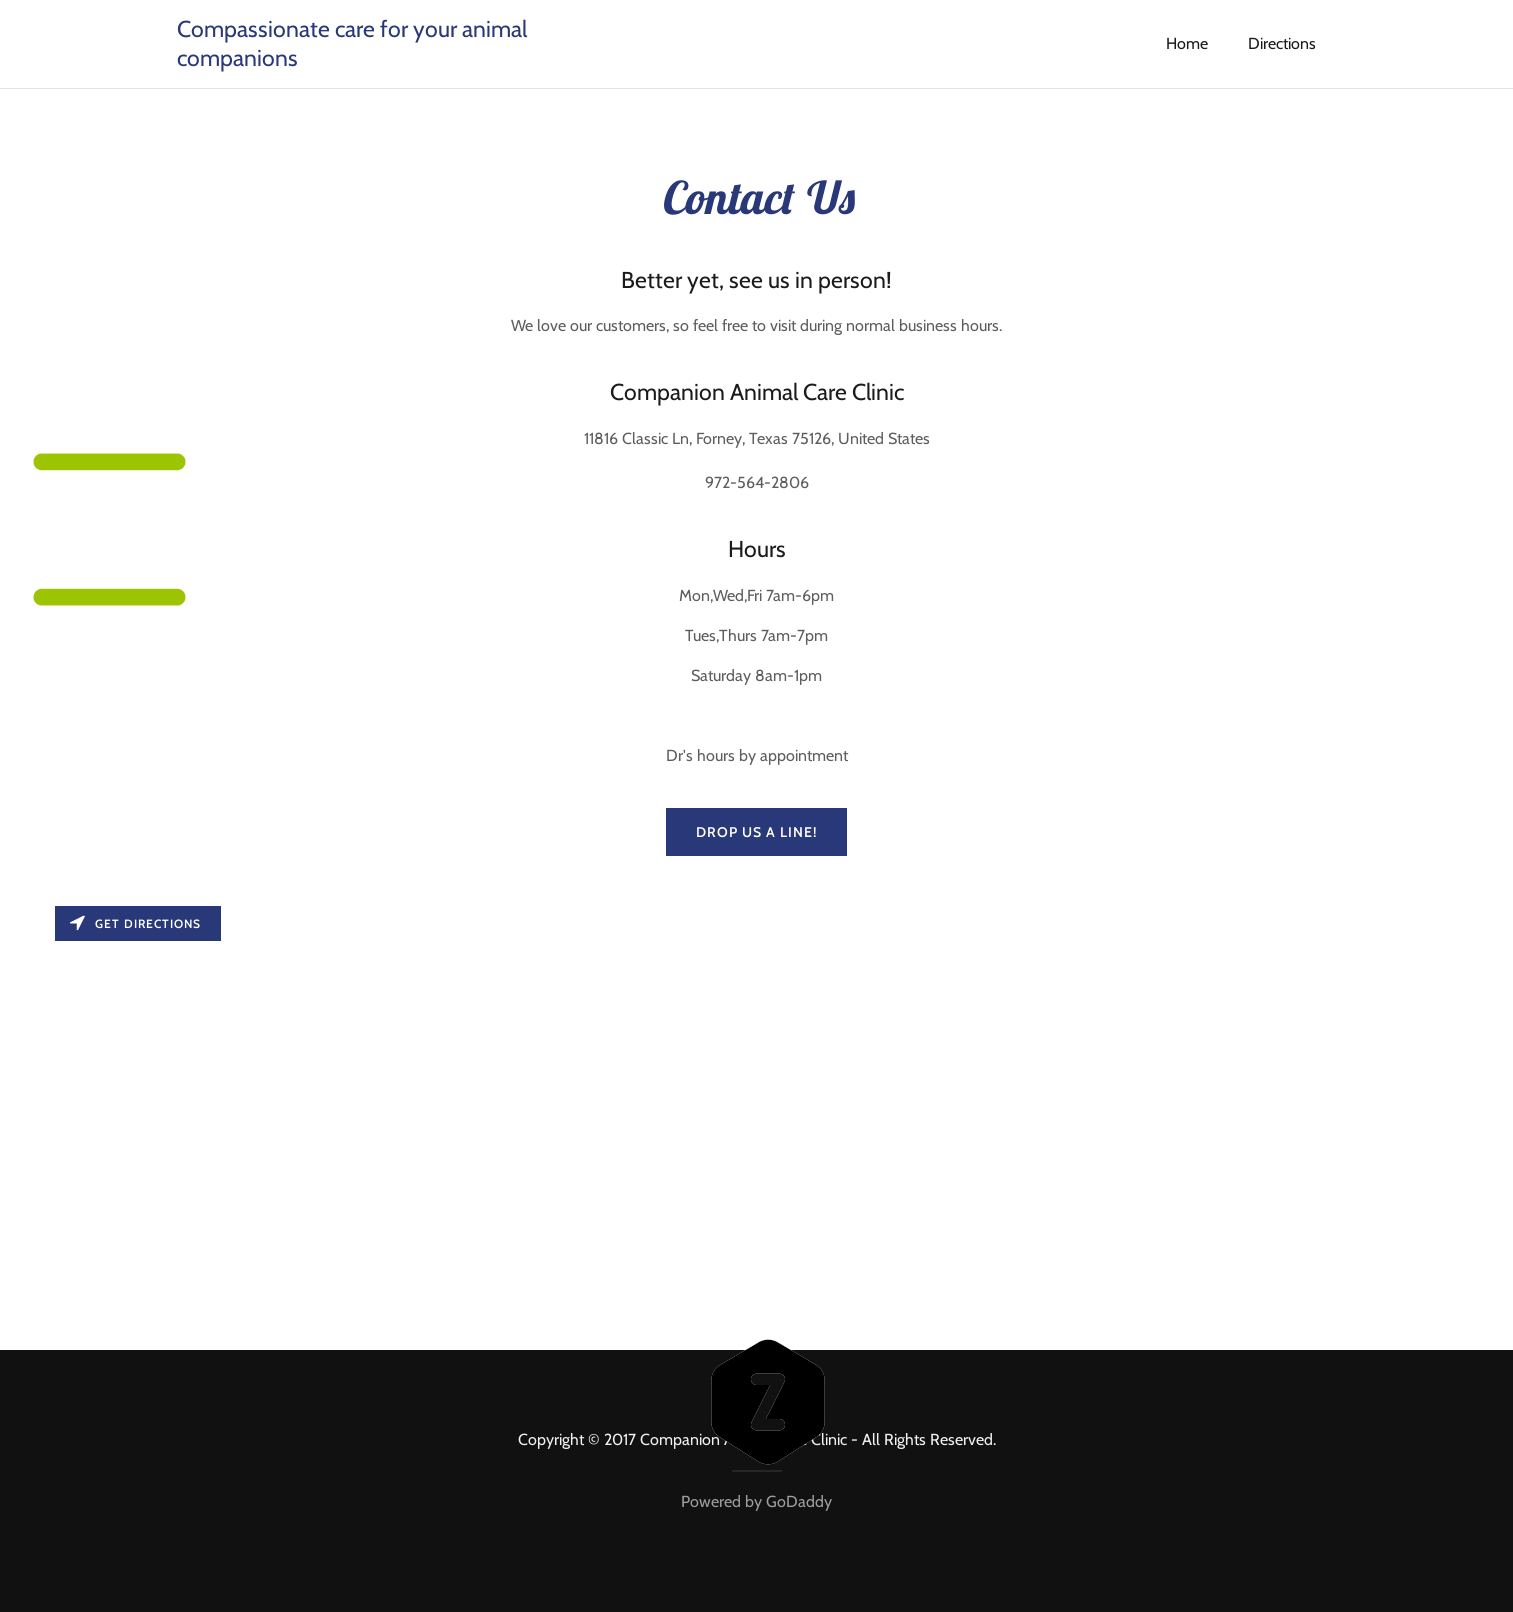 The height and width of the screenshot is (1612, 1513). What do you see at coordinates (109, 529) in the screenshot?
I see `switch to large or spacious list view` at bounding box center [109, 529].